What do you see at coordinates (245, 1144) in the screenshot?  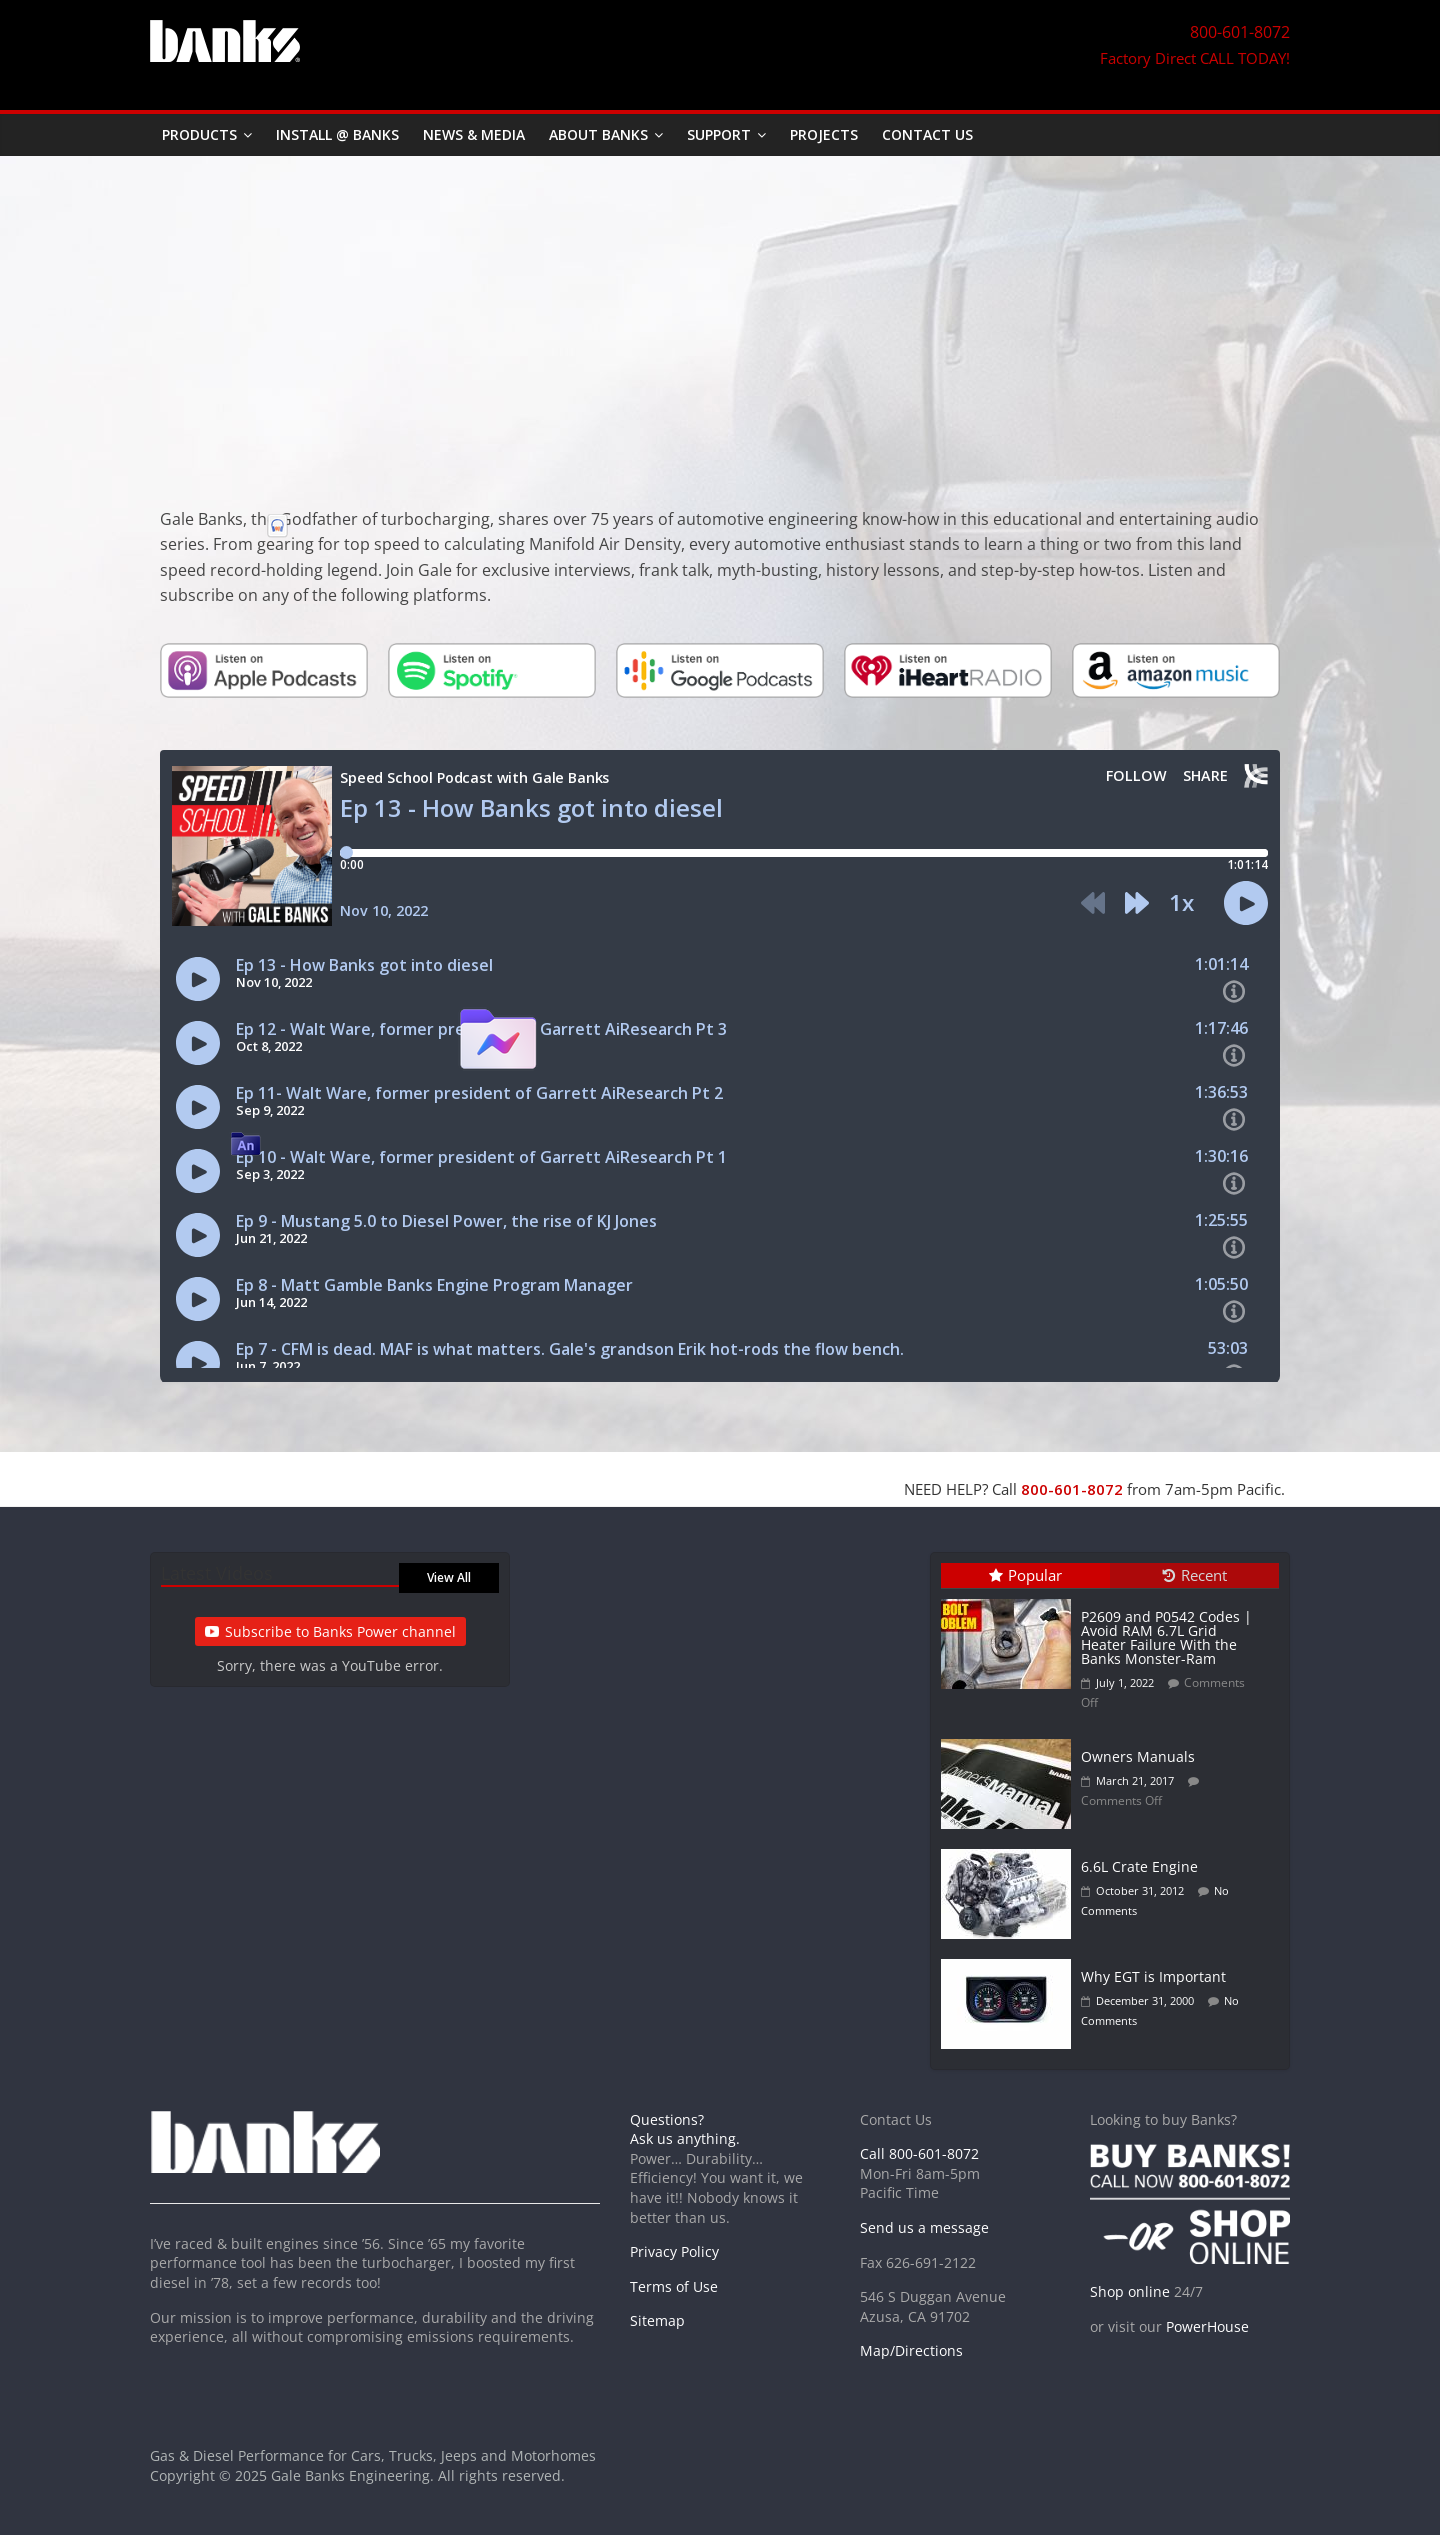 I see `open adobe animate project files folder` at bounding box center [245, 1144].